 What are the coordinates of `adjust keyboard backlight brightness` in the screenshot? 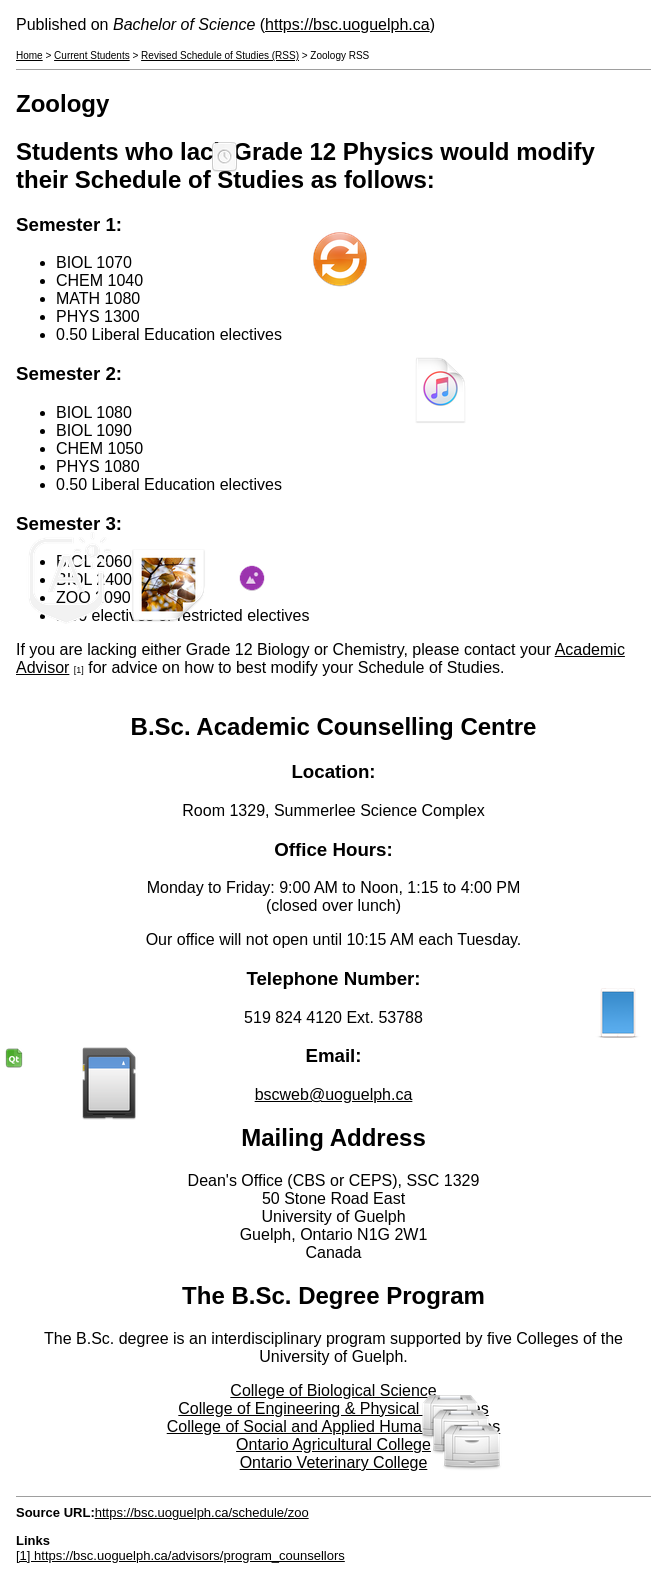 It's located at (70, 578).